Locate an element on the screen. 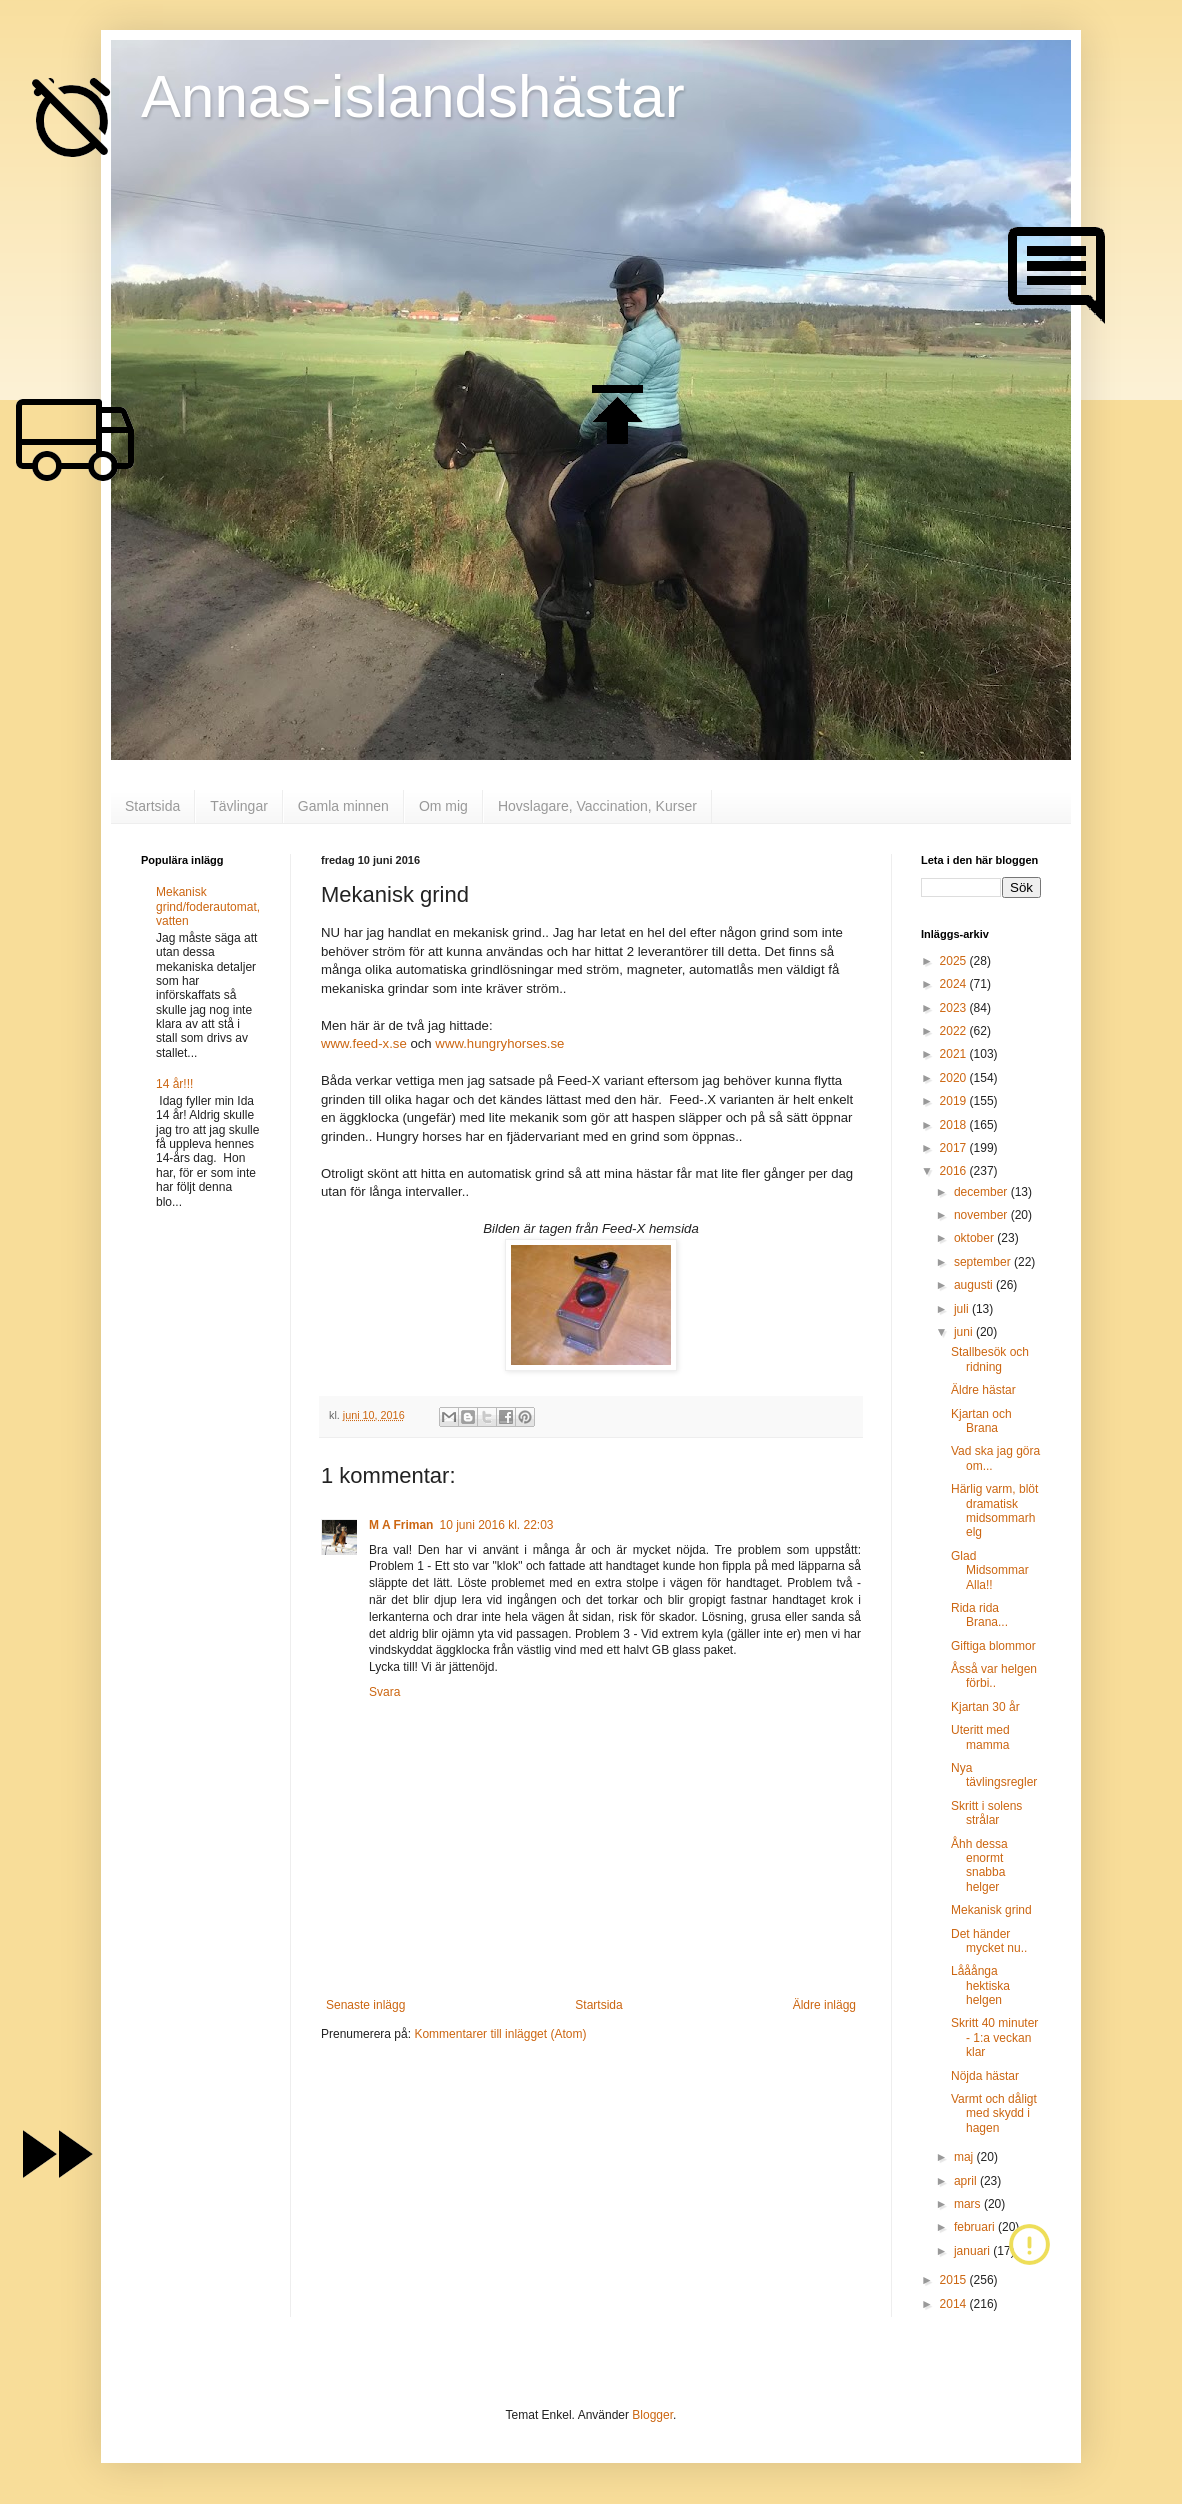  skip forward in media playback is located at coordinates (55, 2154).